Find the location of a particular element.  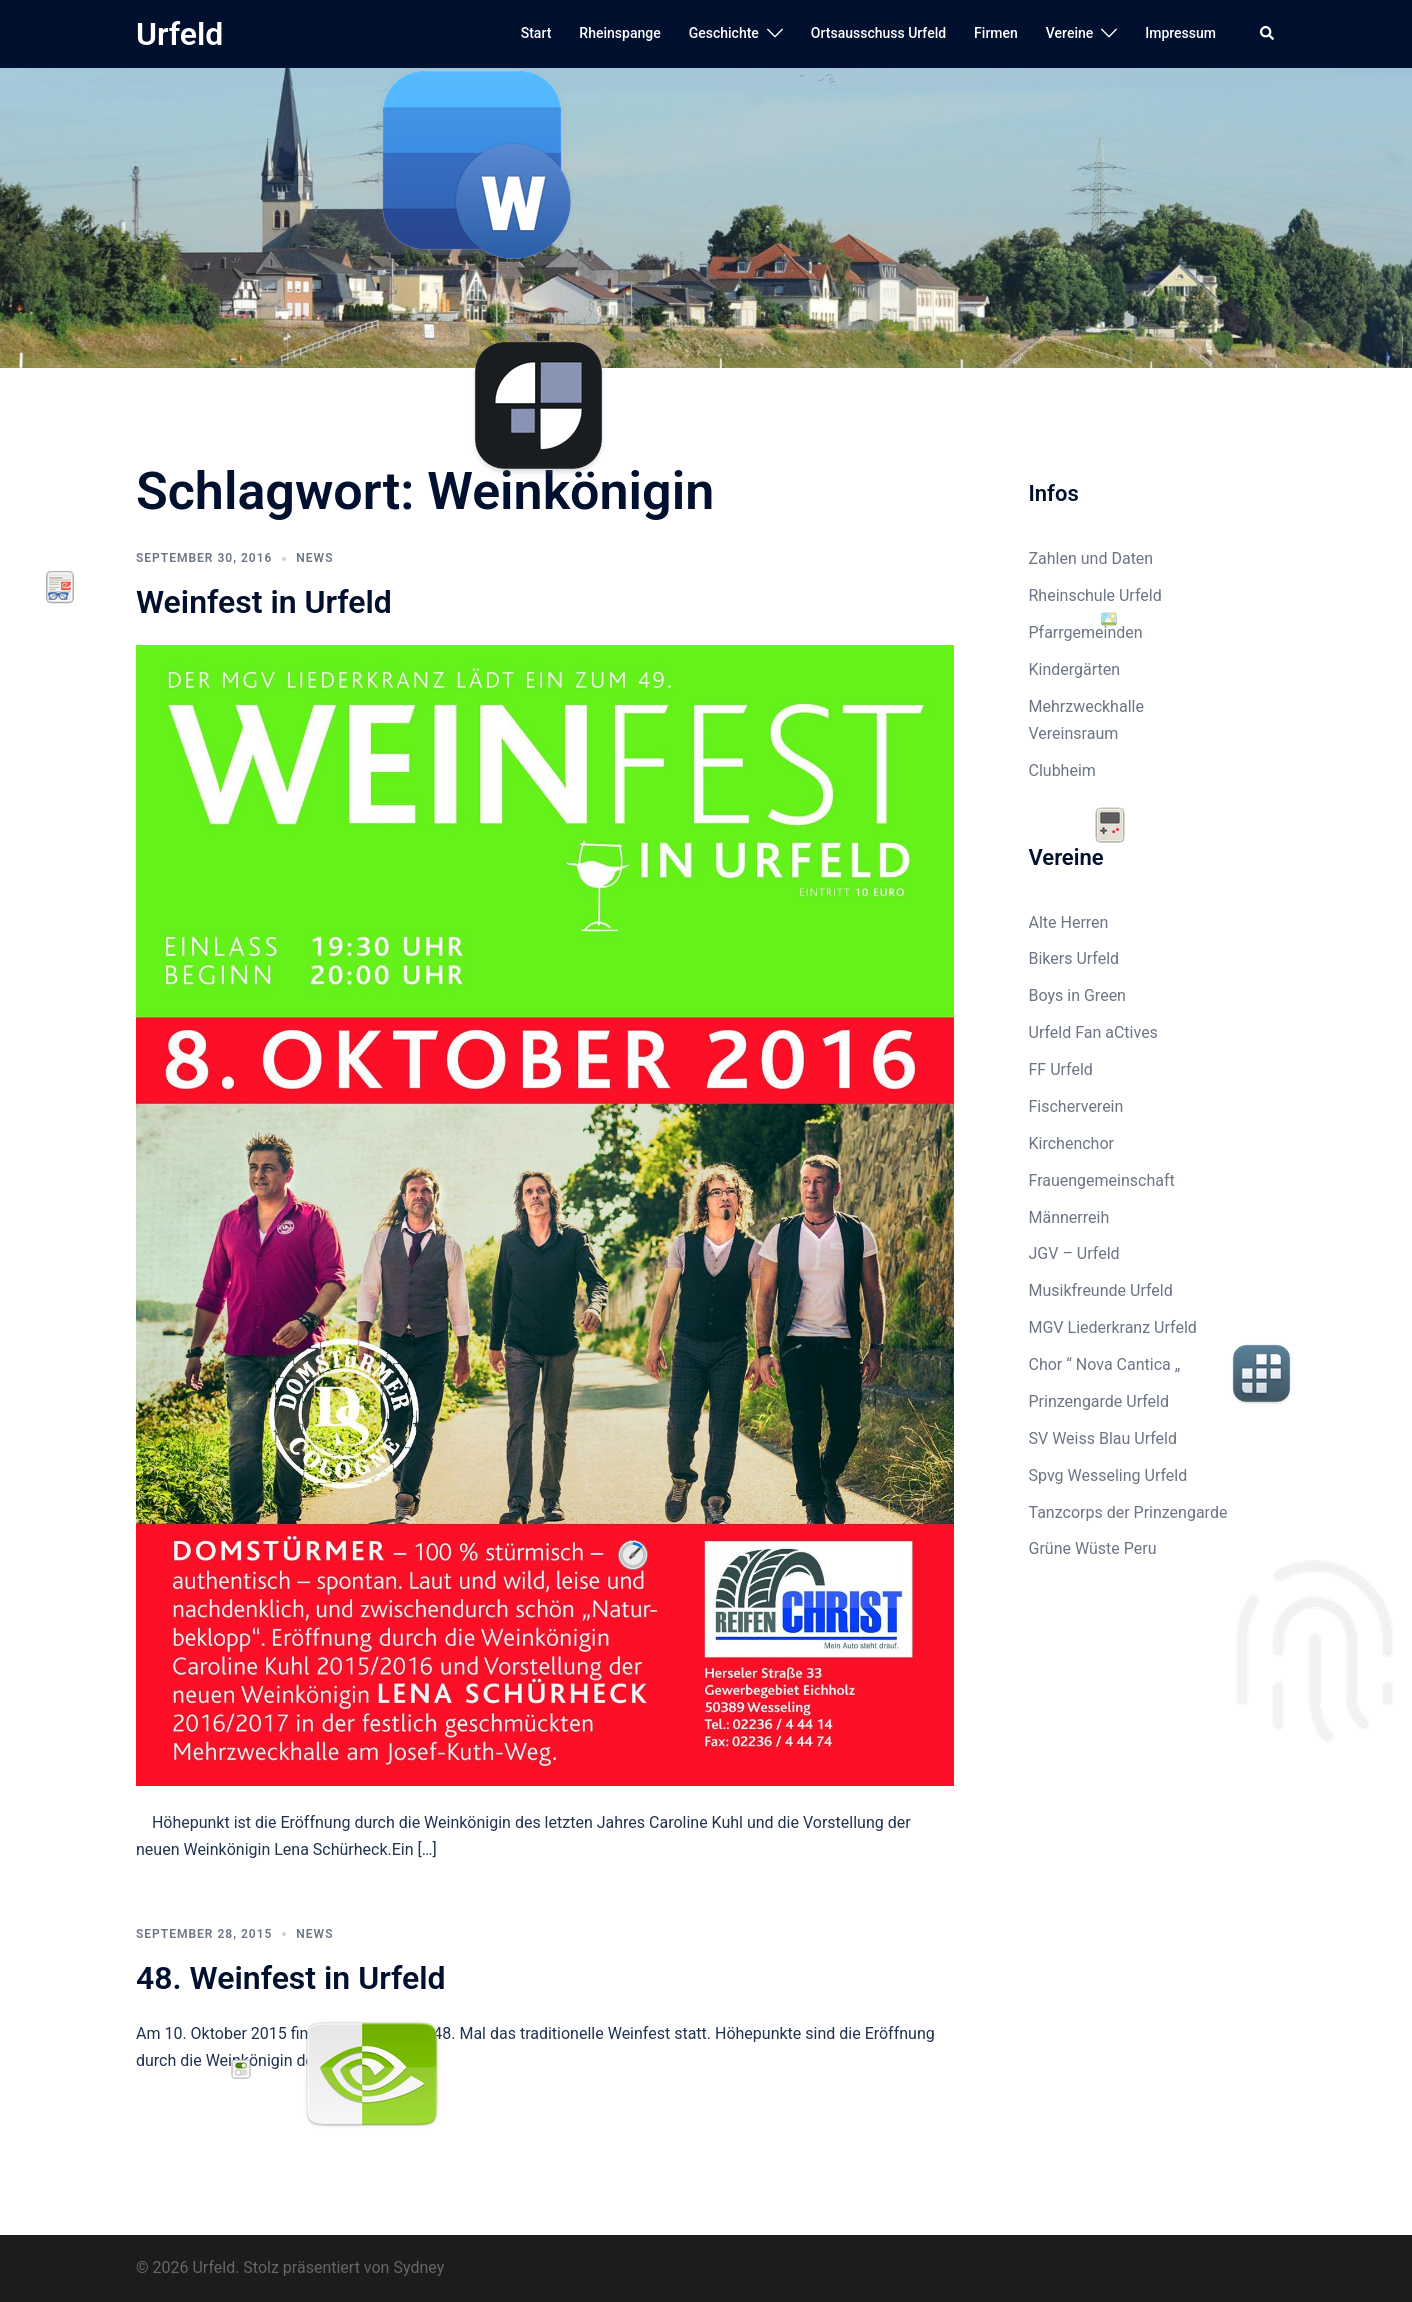

authenticate using fingerprint recognition is located at coordinates (1315, 1651).